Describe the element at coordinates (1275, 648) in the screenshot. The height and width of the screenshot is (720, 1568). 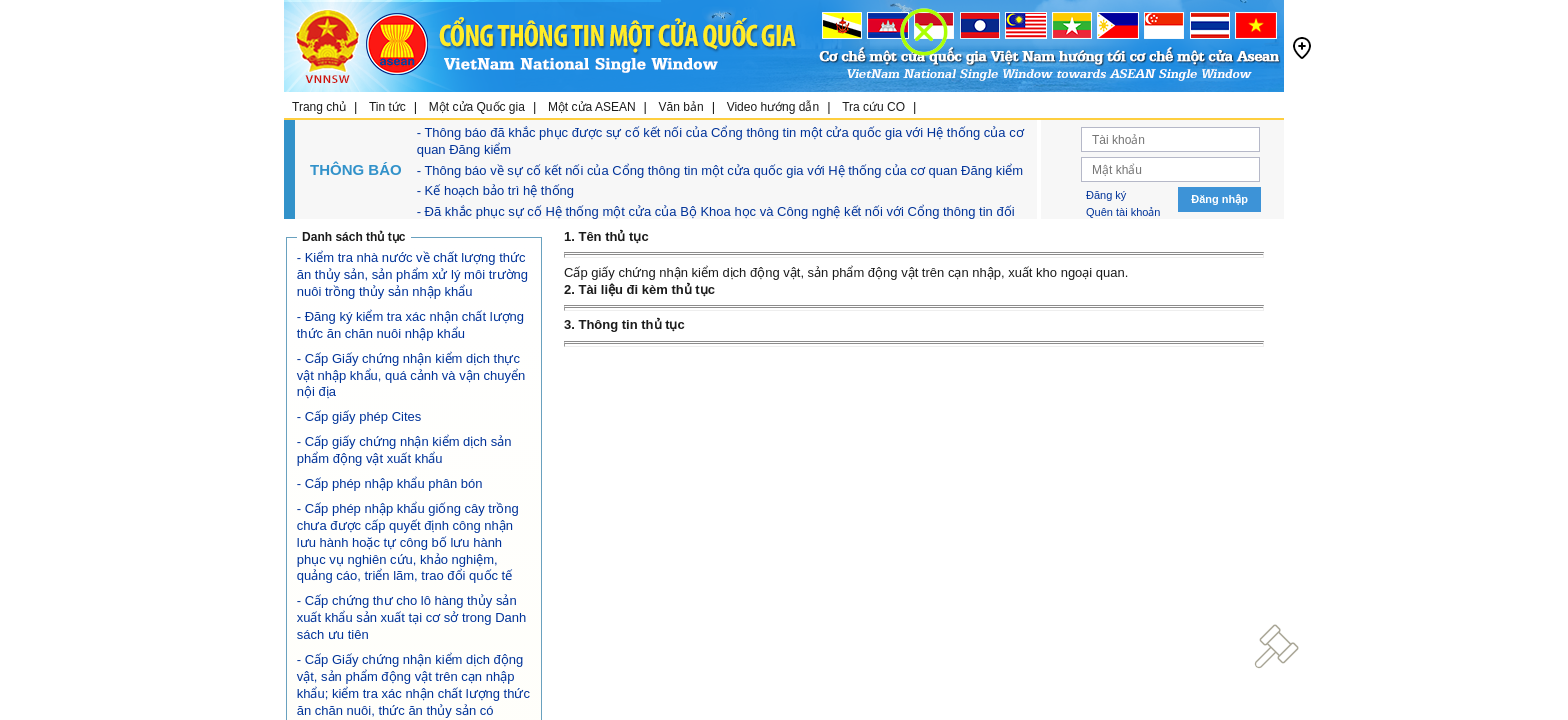
I see `access legal or terms of service information` at that location.